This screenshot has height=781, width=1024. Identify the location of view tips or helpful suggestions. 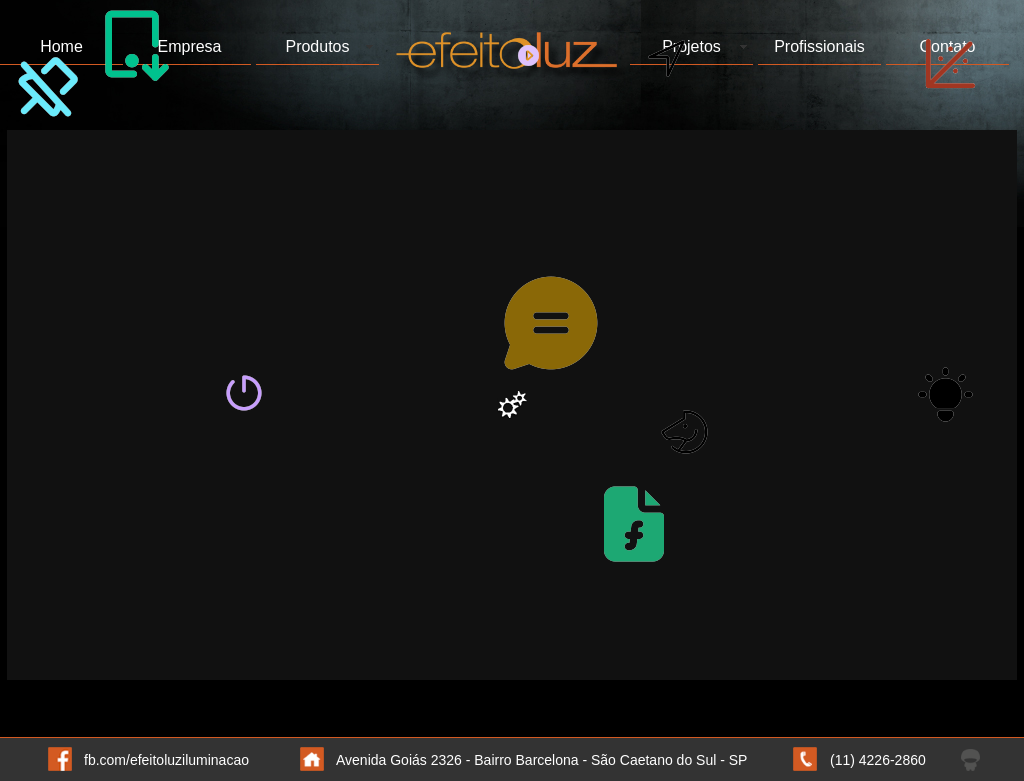
(945, 394).